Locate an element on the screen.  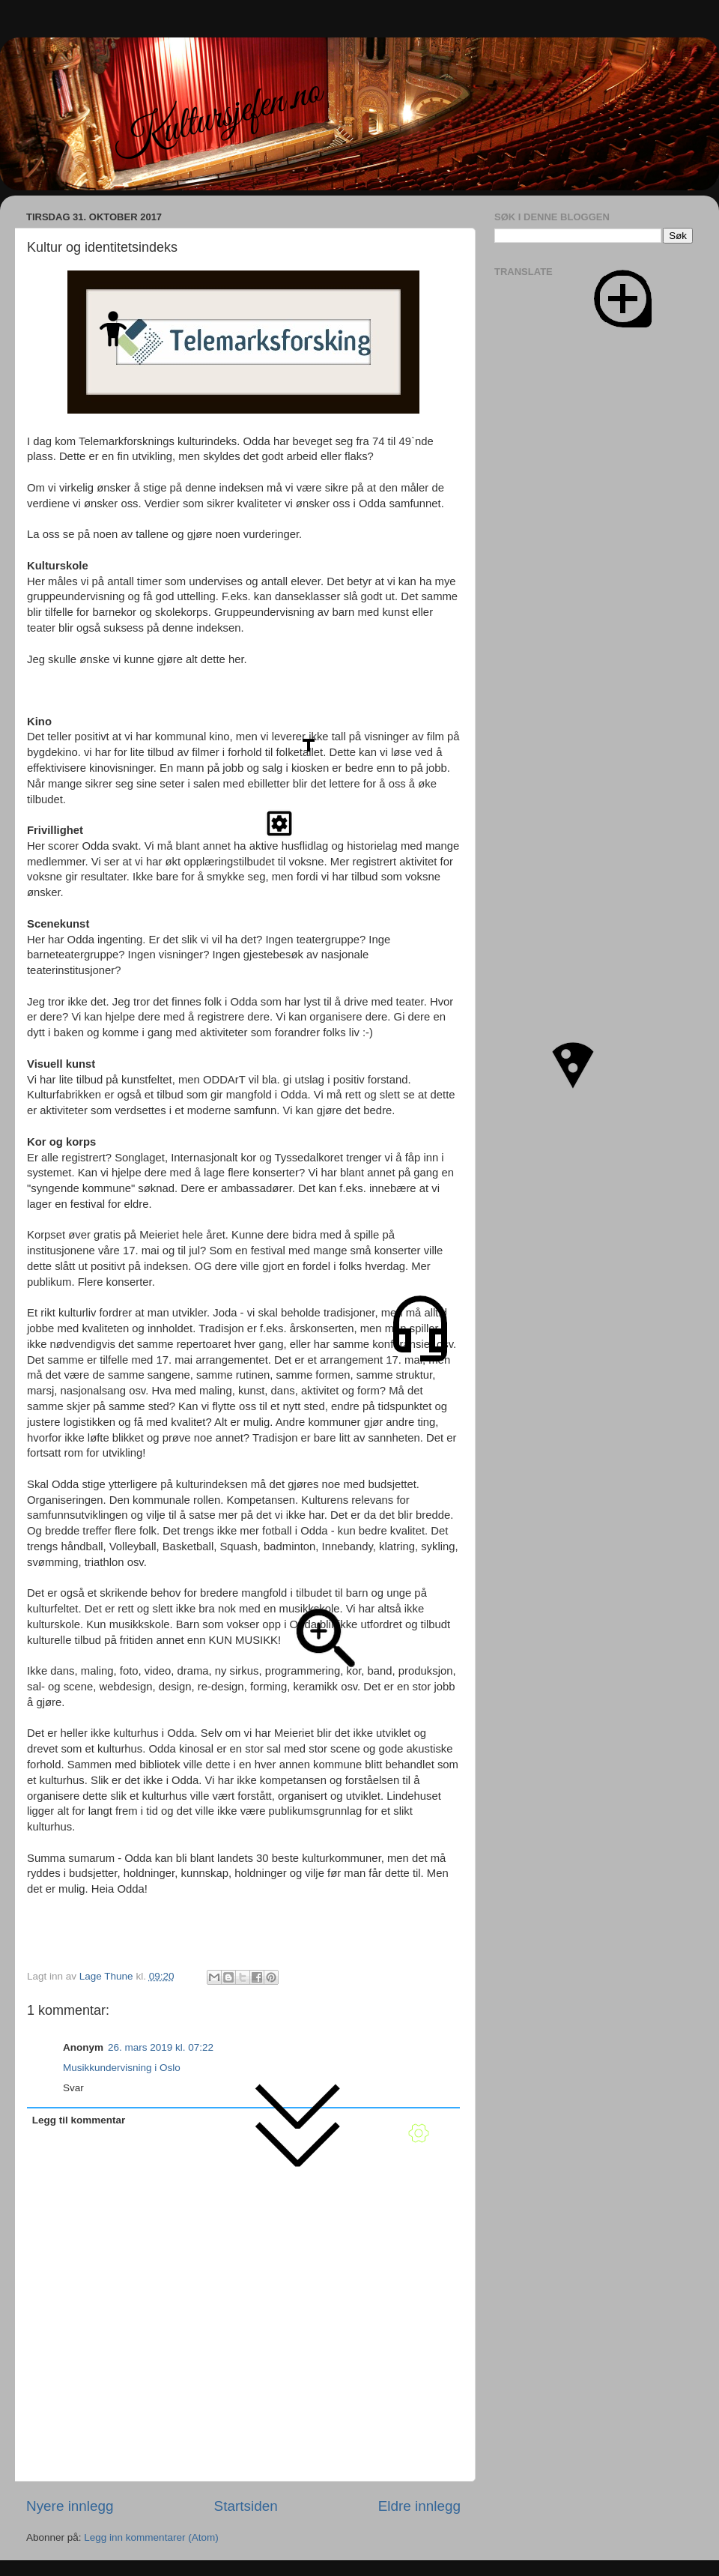
access settings or preferences is located at coordinates (419, 2133).